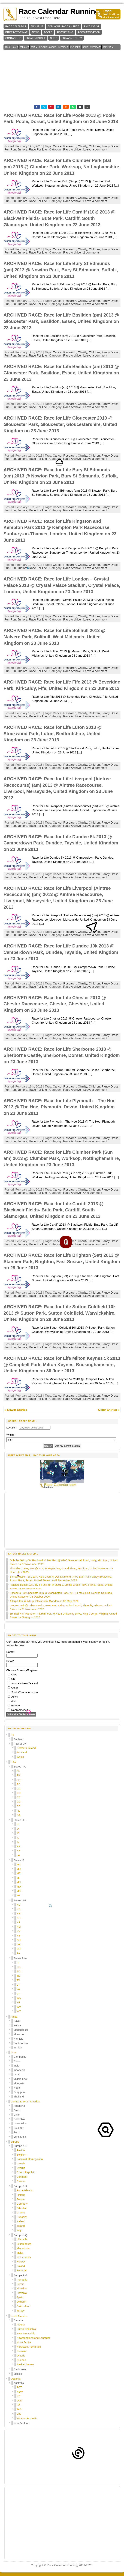 The width and height of the screenshot is (124, 2576). I want to click on view radial chart or arc graph data, so click(78, 2453).